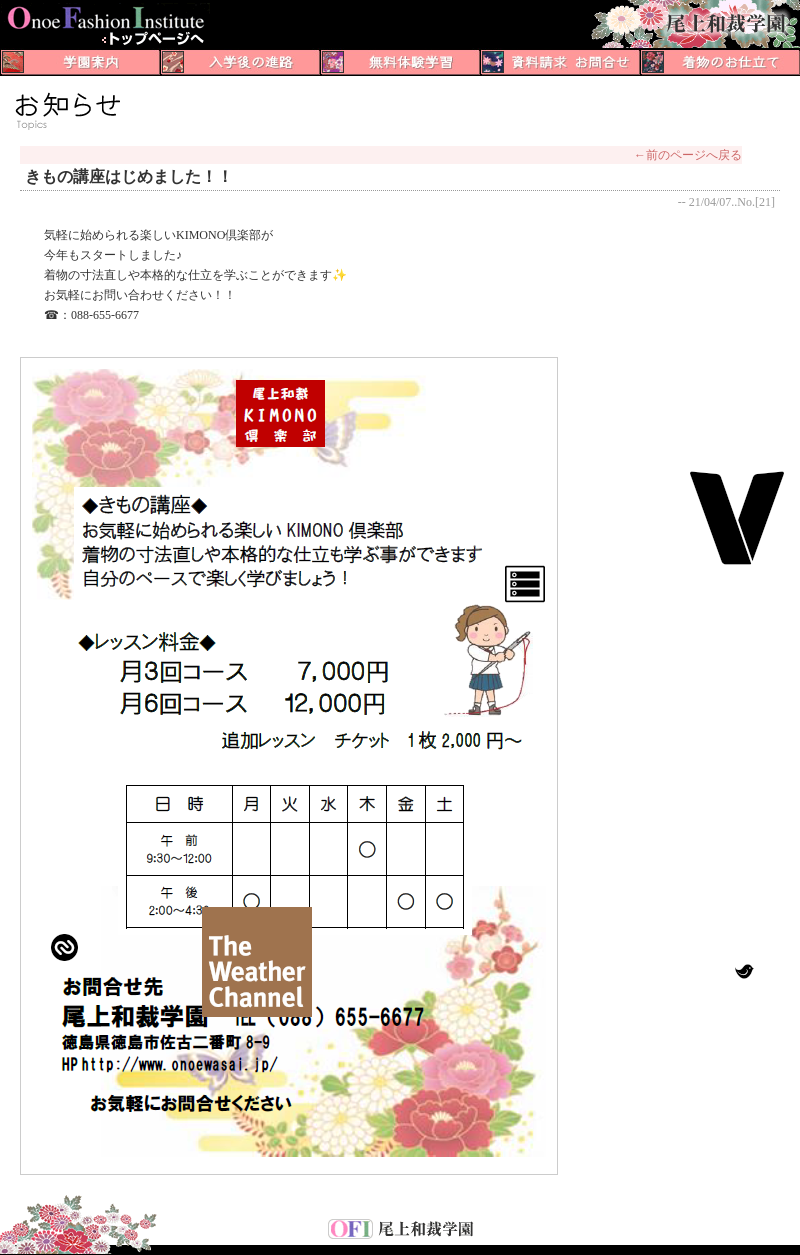 Image resolution: width=800 pixels, height=1255 pixels. I want to click on open Douban Read app, so click(744, 971).